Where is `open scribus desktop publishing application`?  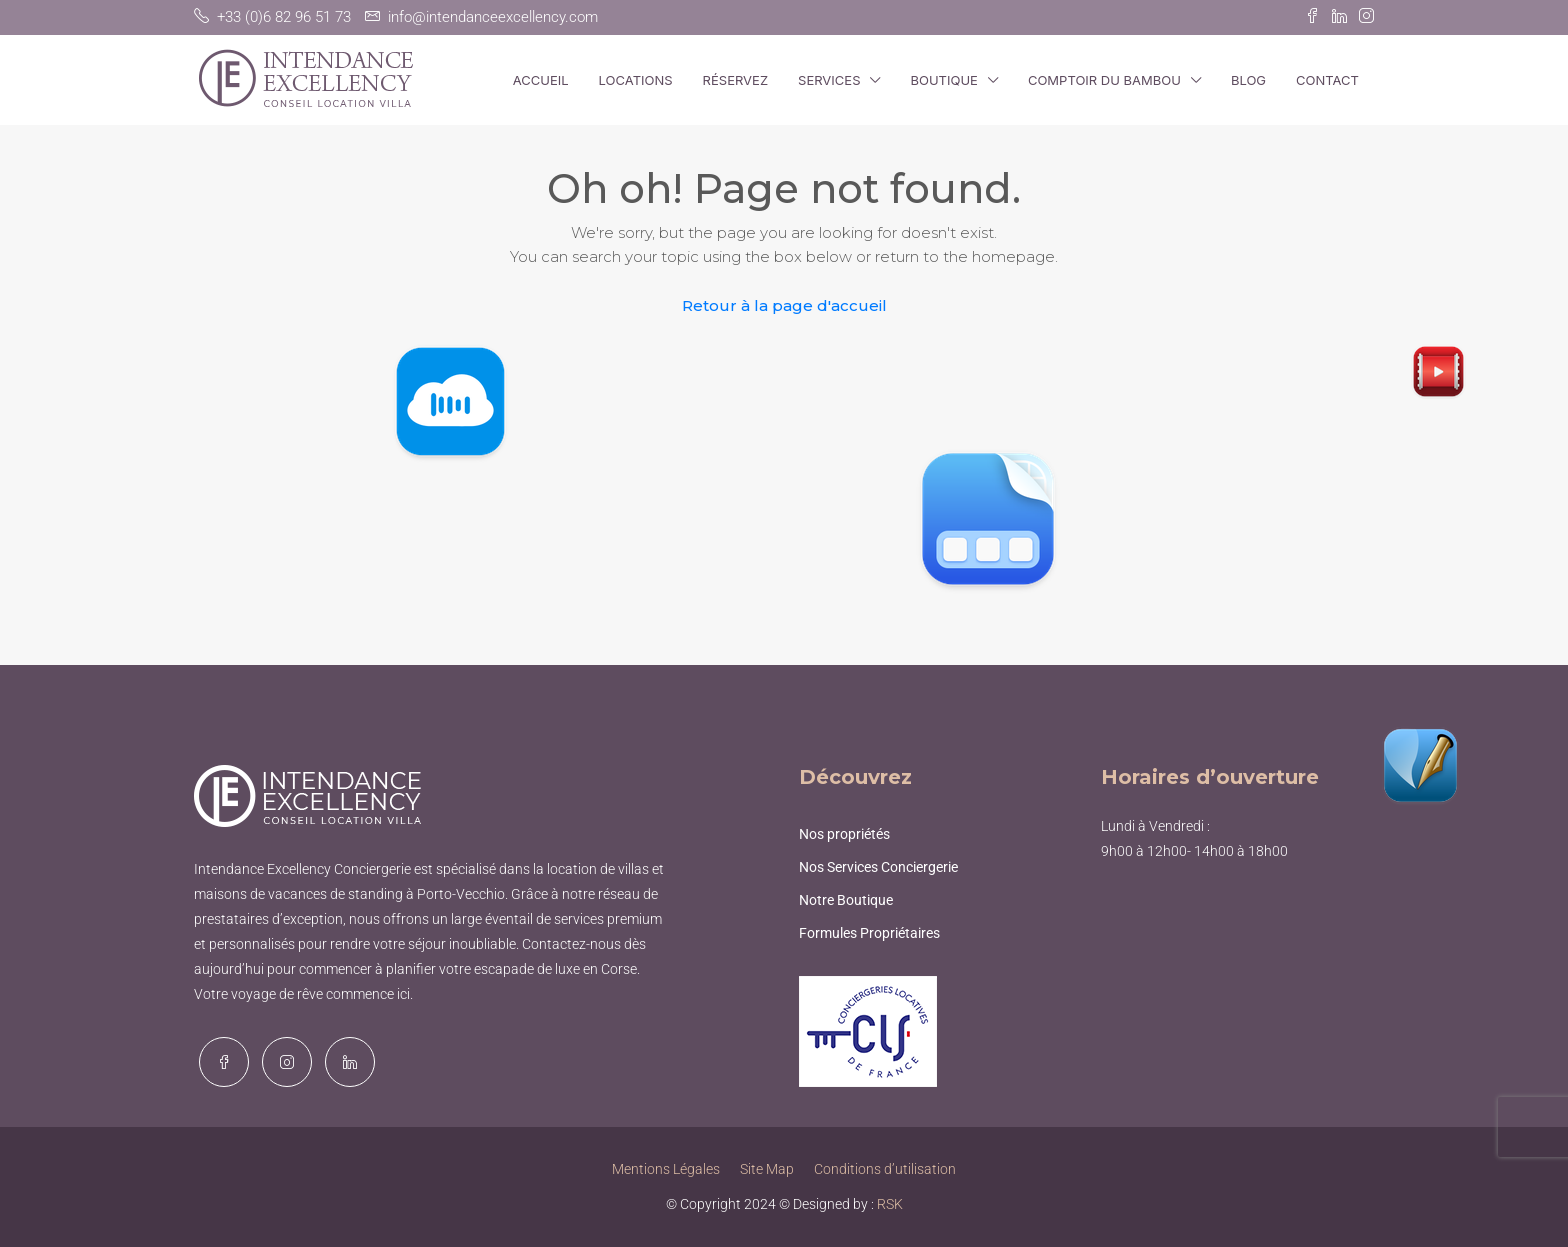 open scribus desktop publishing application is located at coordinates (1420, 765).